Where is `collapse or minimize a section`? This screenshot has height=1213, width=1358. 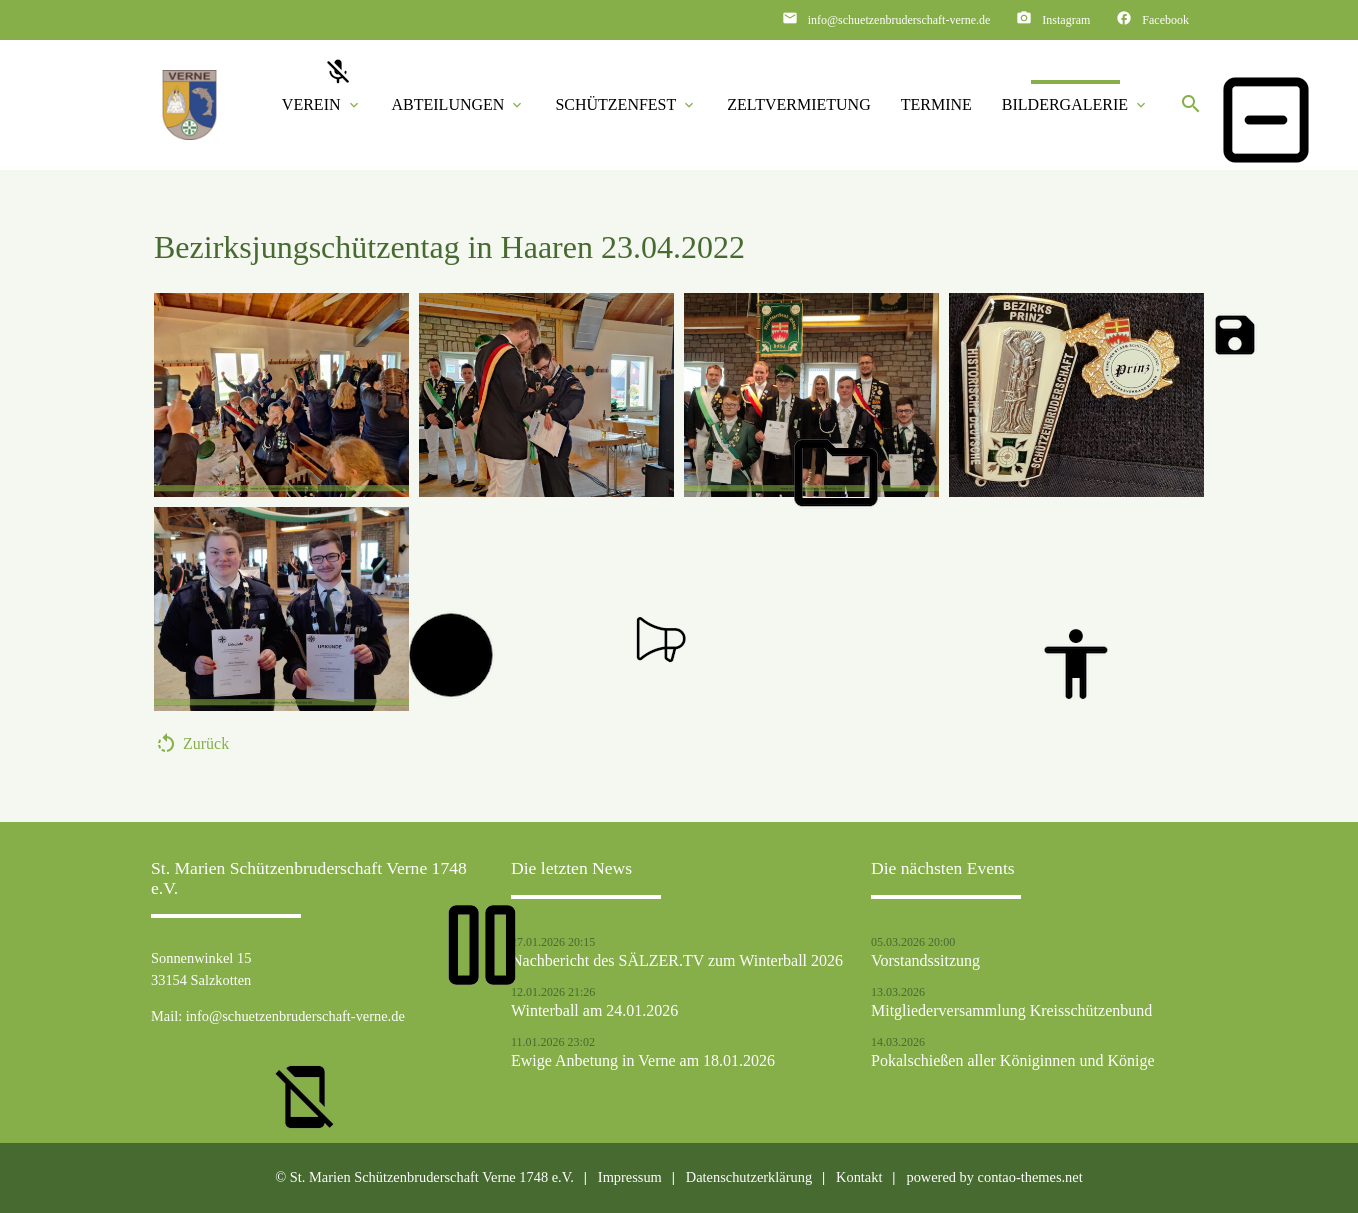 collapse or minimize a section is located at coordinates (1266, 120).